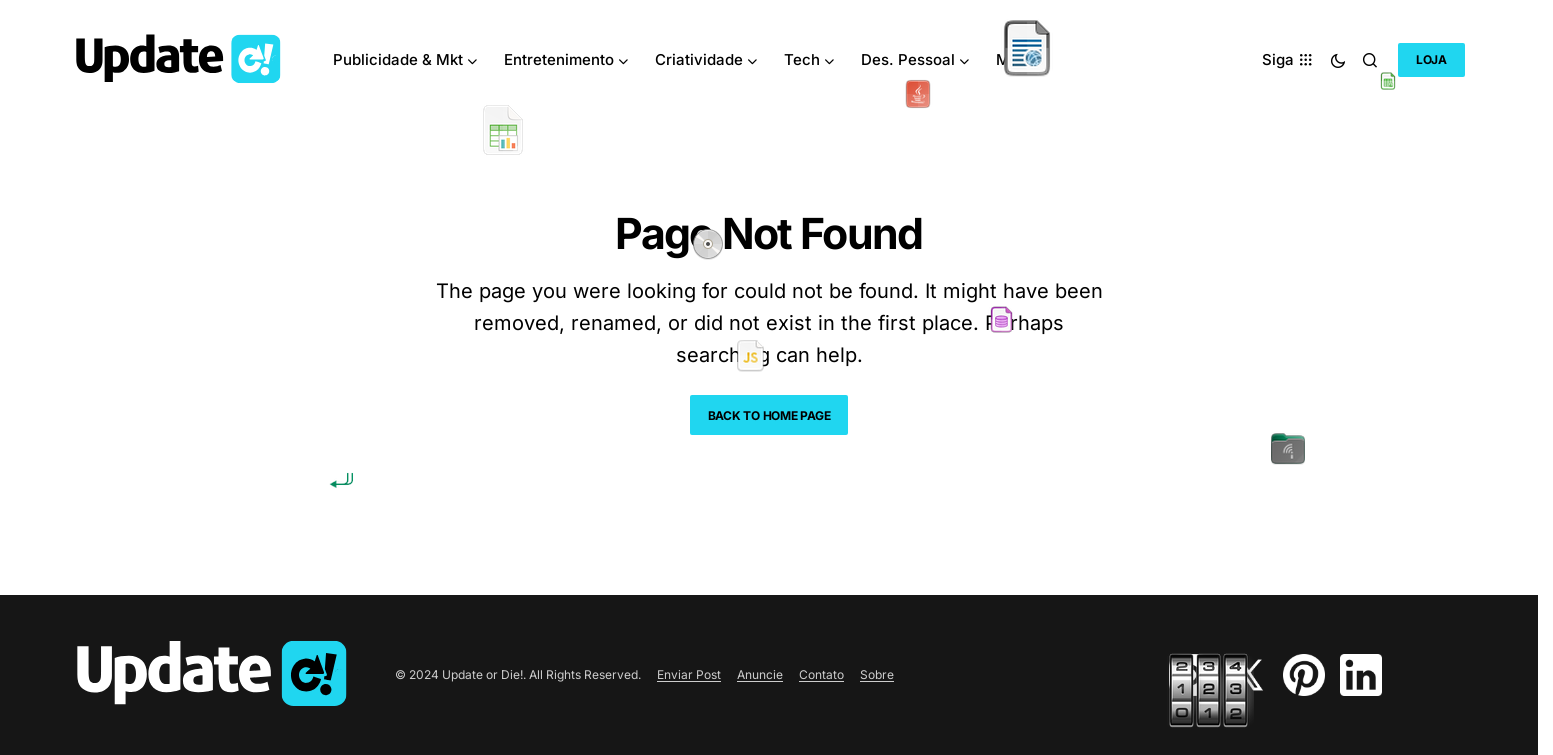 The height and width of the screenshot is (755, 1553). What do you see at coordinates (503, 130) in the screenshot?
I see `open a spreadsheet file` at bounding box center [503, 130].